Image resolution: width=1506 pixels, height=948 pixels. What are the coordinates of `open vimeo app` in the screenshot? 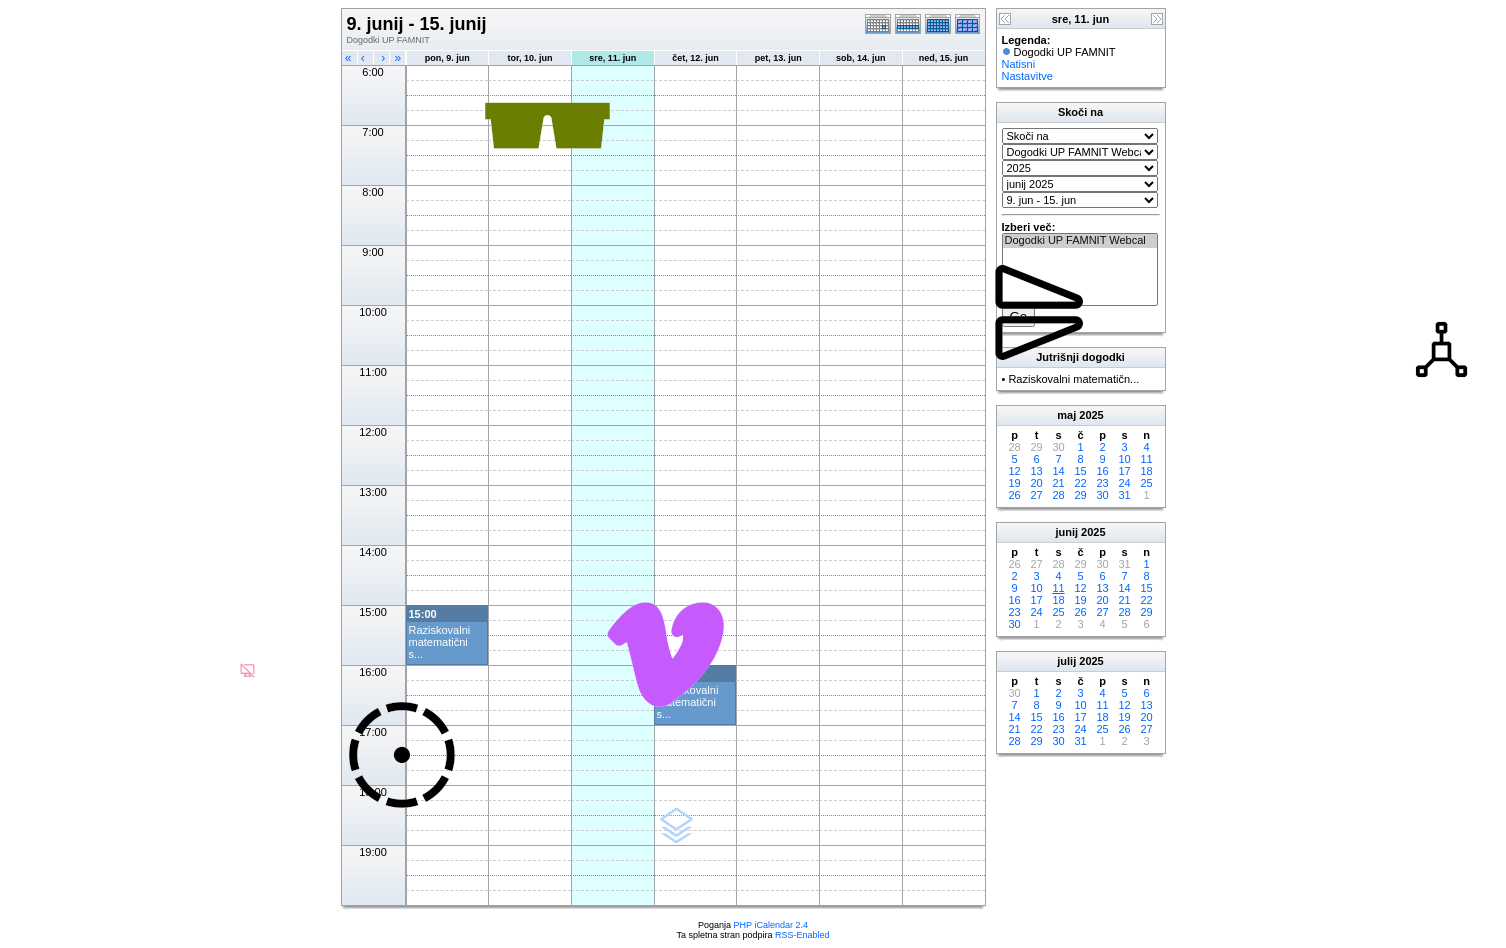 It's located at (665, 654).